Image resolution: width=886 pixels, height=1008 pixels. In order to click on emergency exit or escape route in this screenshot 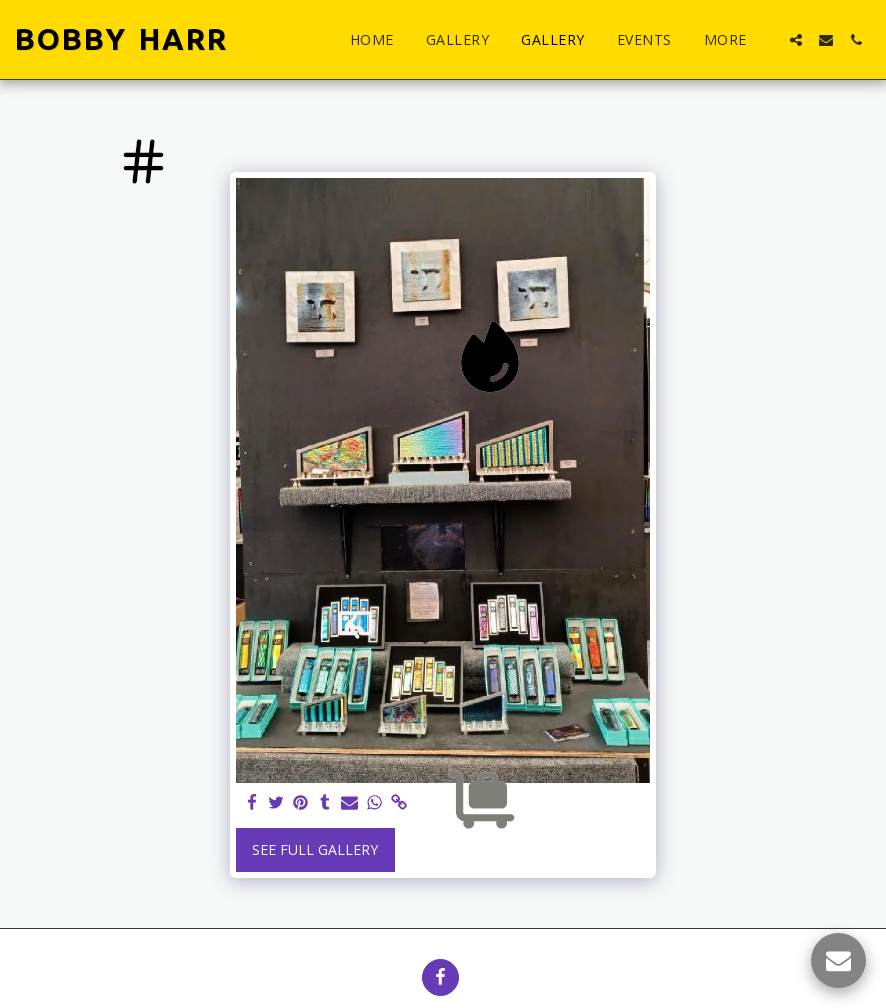, I will do `click(355, 625)`.